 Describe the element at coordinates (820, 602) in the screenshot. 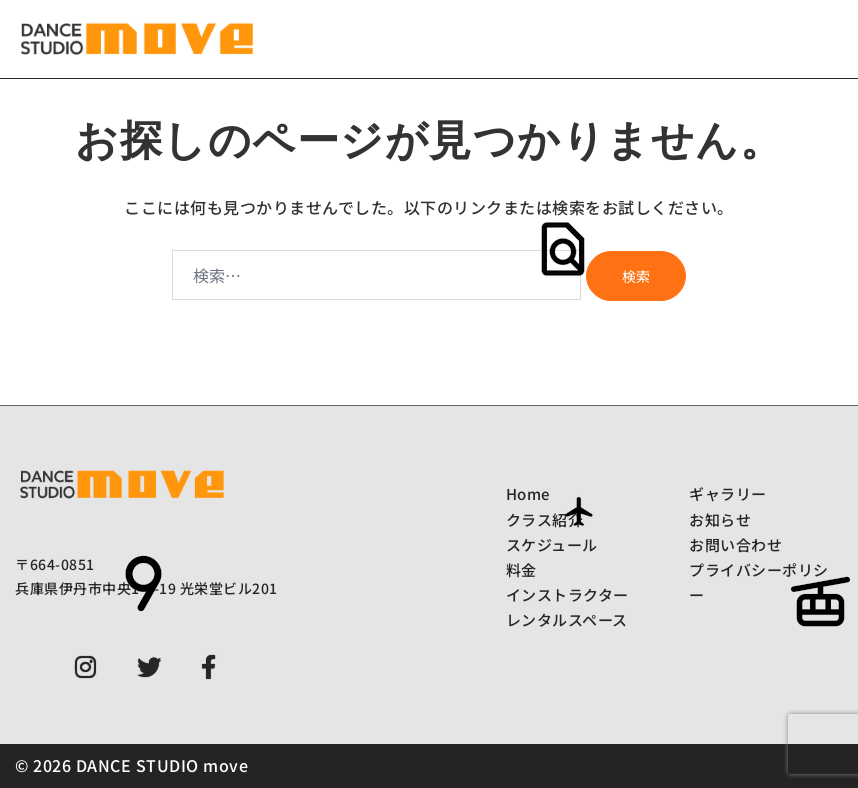

I see `access cable car or aerial tramway transit options` at that location.